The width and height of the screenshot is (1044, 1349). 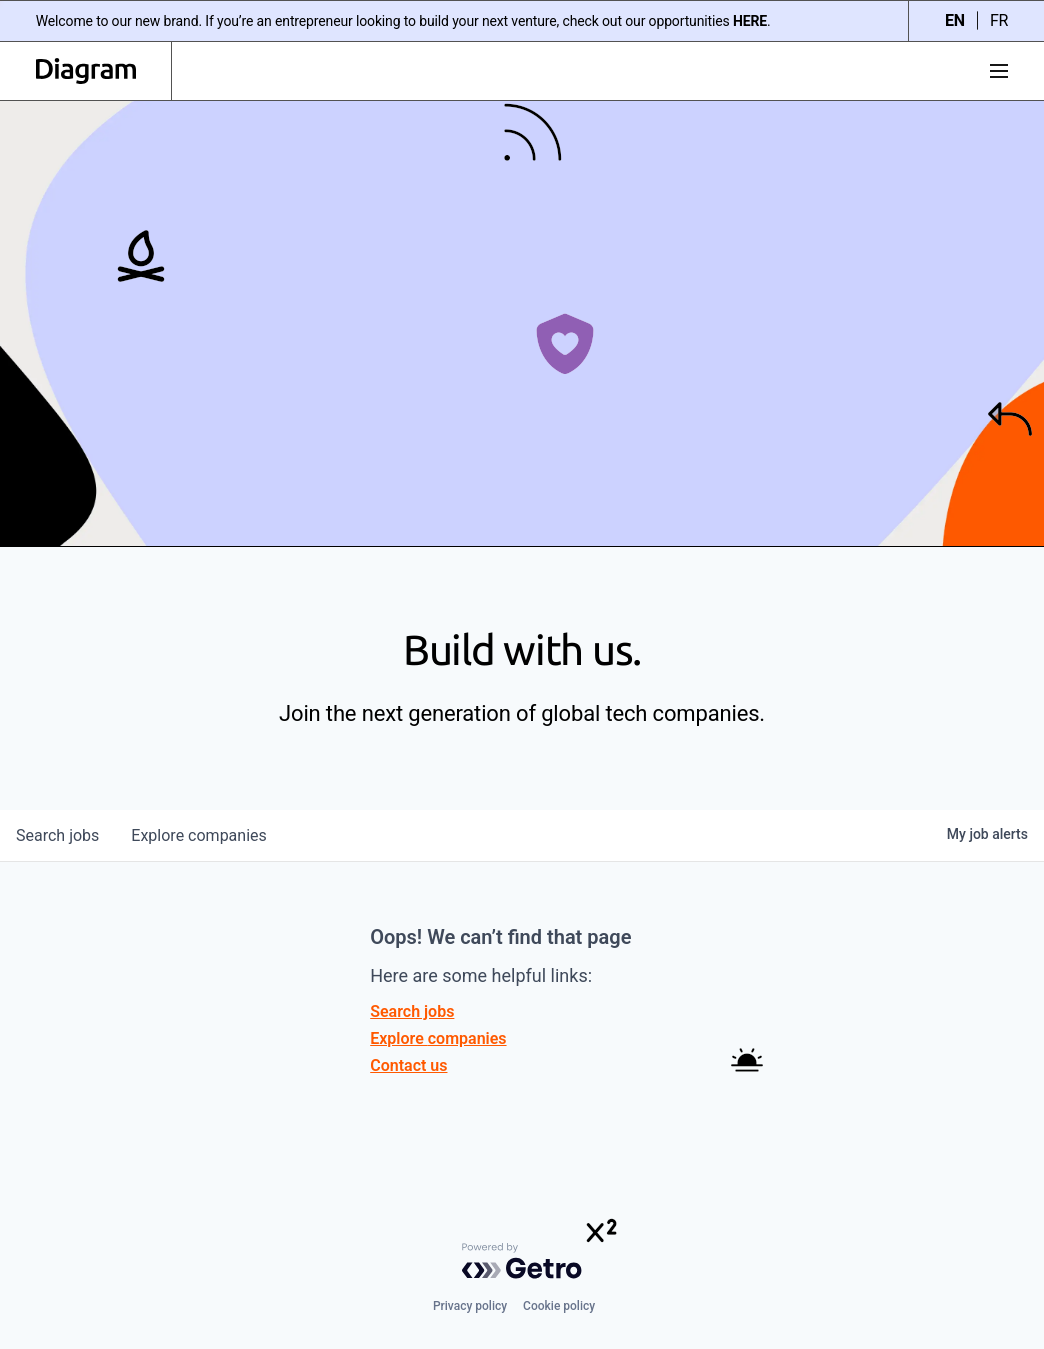 What do you see at coordinates (1010, 419) in the screenshot?
I see `reply to a message` at bounding box center [1010, 419].